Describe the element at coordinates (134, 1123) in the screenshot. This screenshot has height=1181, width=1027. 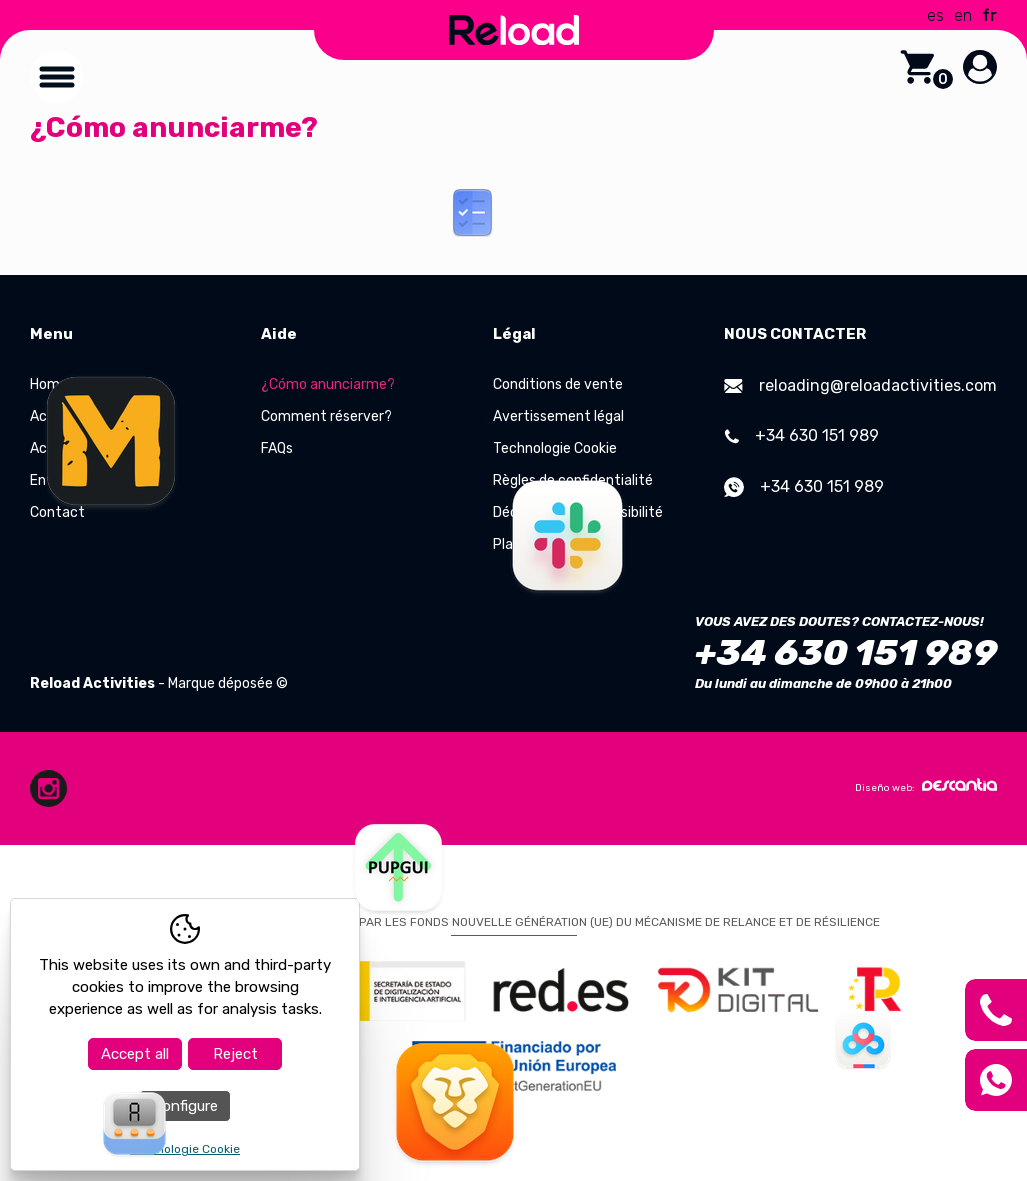
I see `open chromatic app for guitar tuning` at that location.